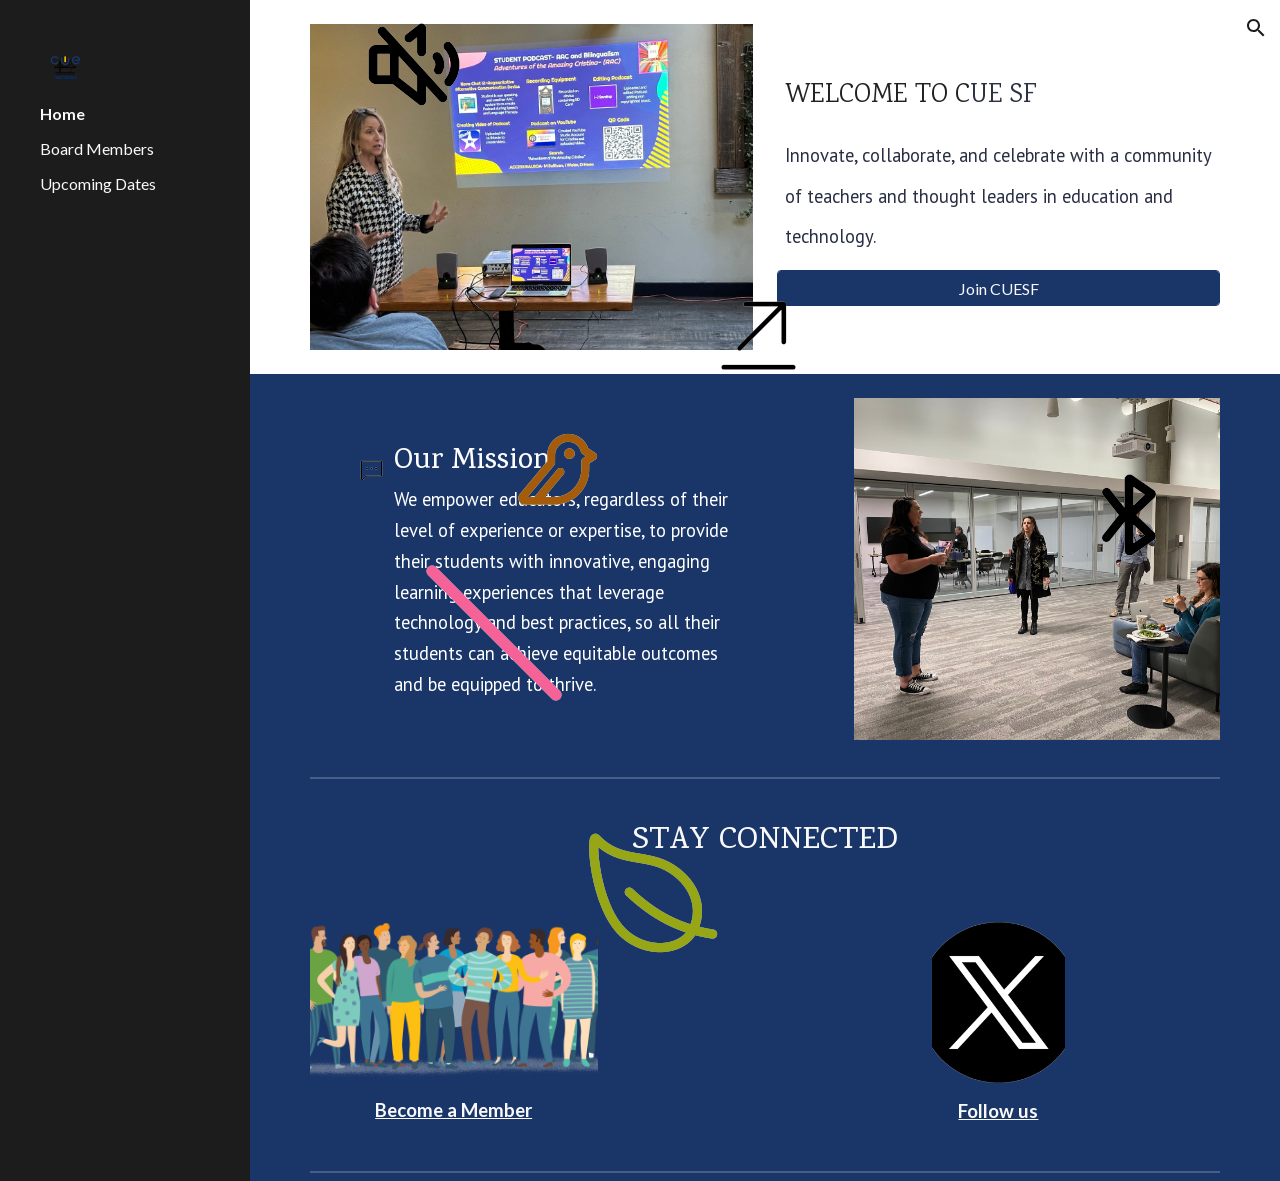 This screenshot has width=1280, height=1181. I want to click on indicates eco-friendly or sustainable option, so click(653, 893).